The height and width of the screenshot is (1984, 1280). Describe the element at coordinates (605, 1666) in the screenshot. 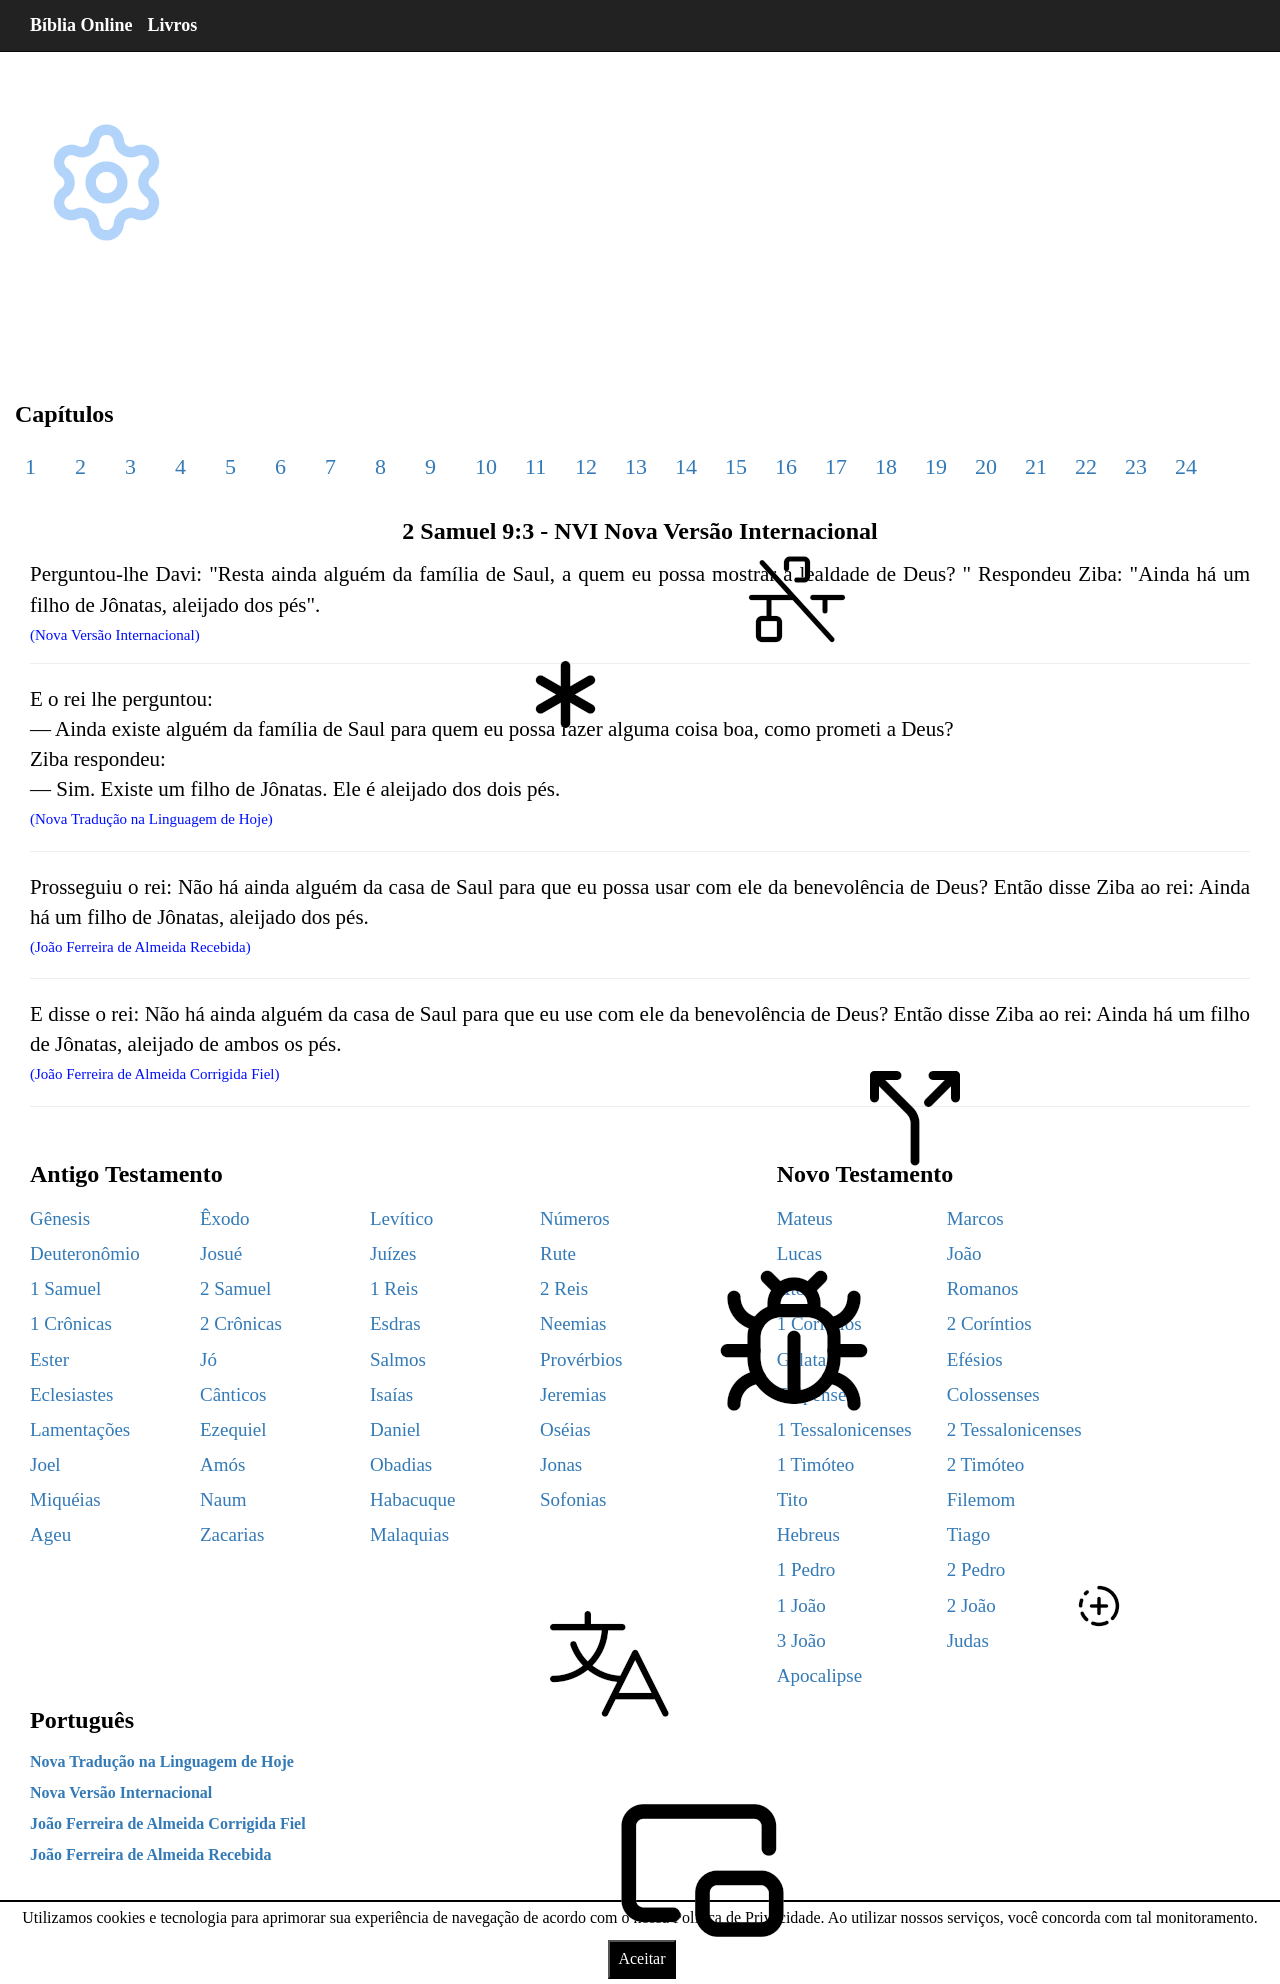

I see `translate text to another language` at that location.